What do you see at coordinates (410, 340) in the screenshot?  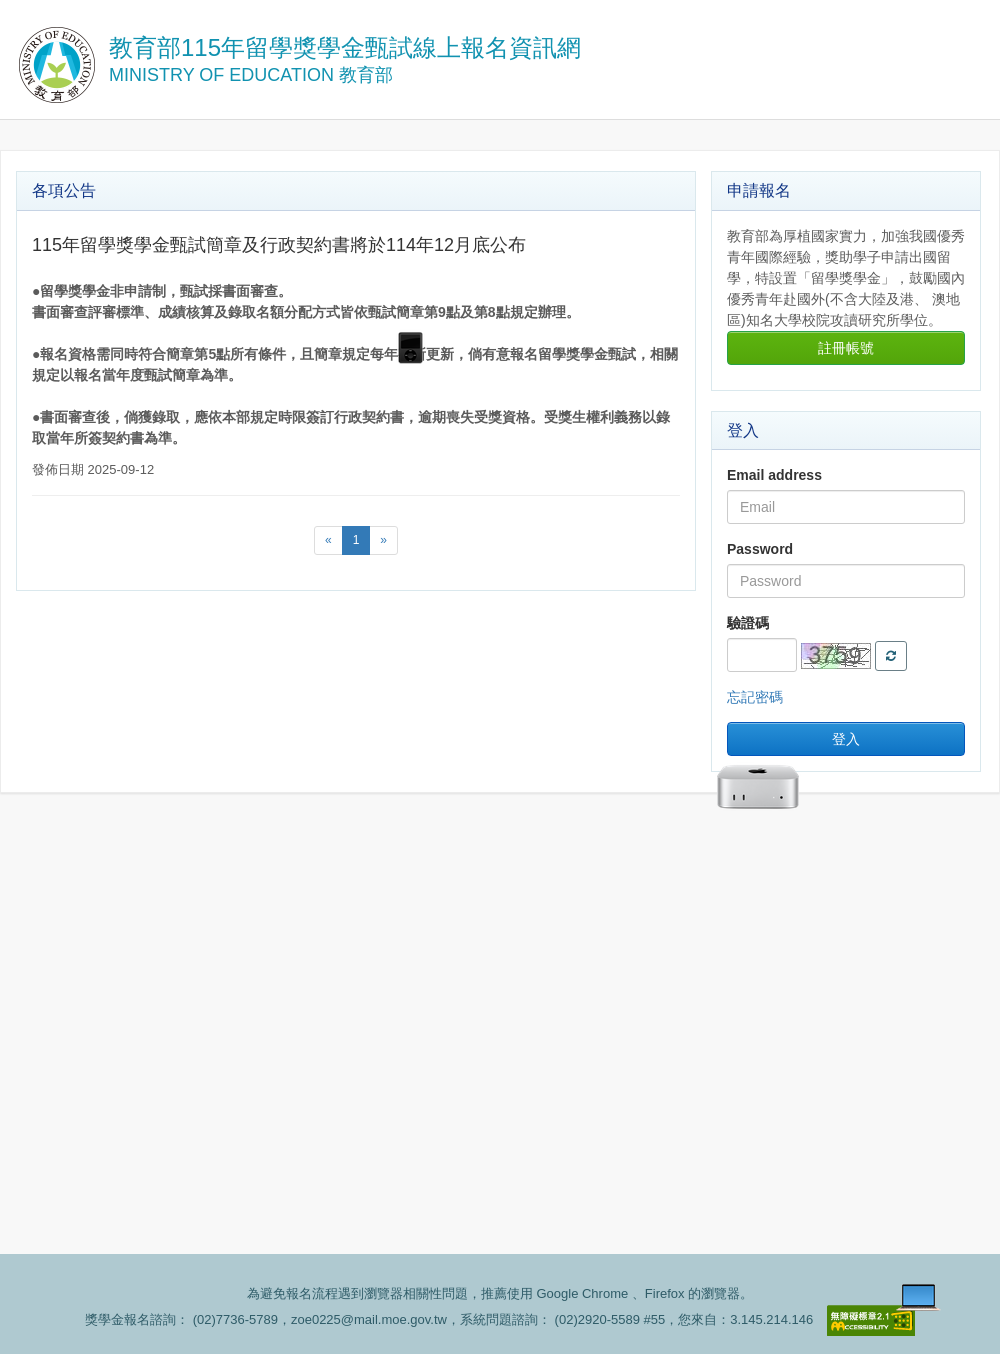 I see `iPod nano device connected` at bounding box center [410, 340].